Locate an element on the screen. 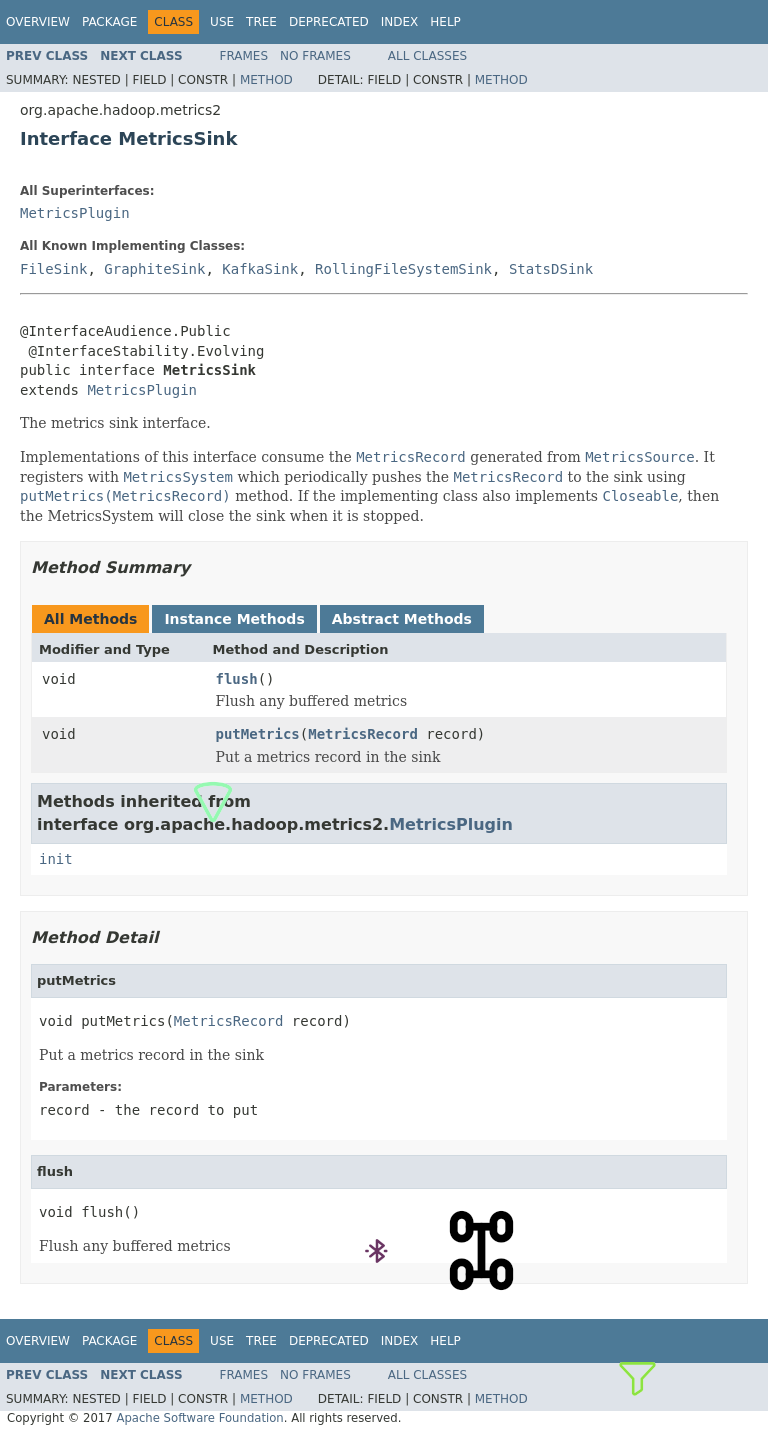  select 4WD or all-wheel drive mode is located at coordinates (481, 1250).